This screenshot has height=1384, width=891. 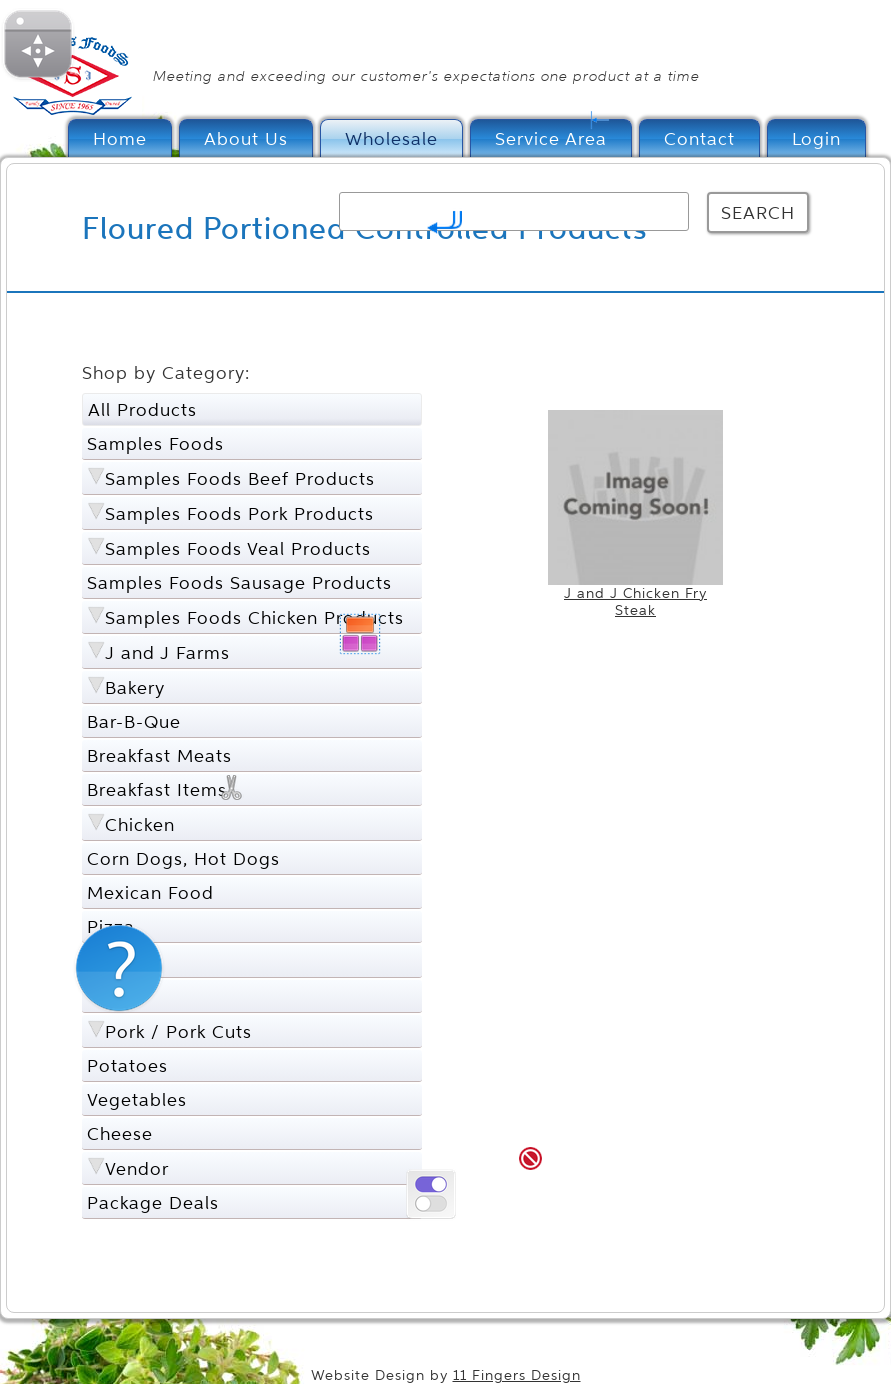 What do you see at coordinates (530, 1158) in the screenshot?
I see `delete selected item` at bounding box center [530, 1158].